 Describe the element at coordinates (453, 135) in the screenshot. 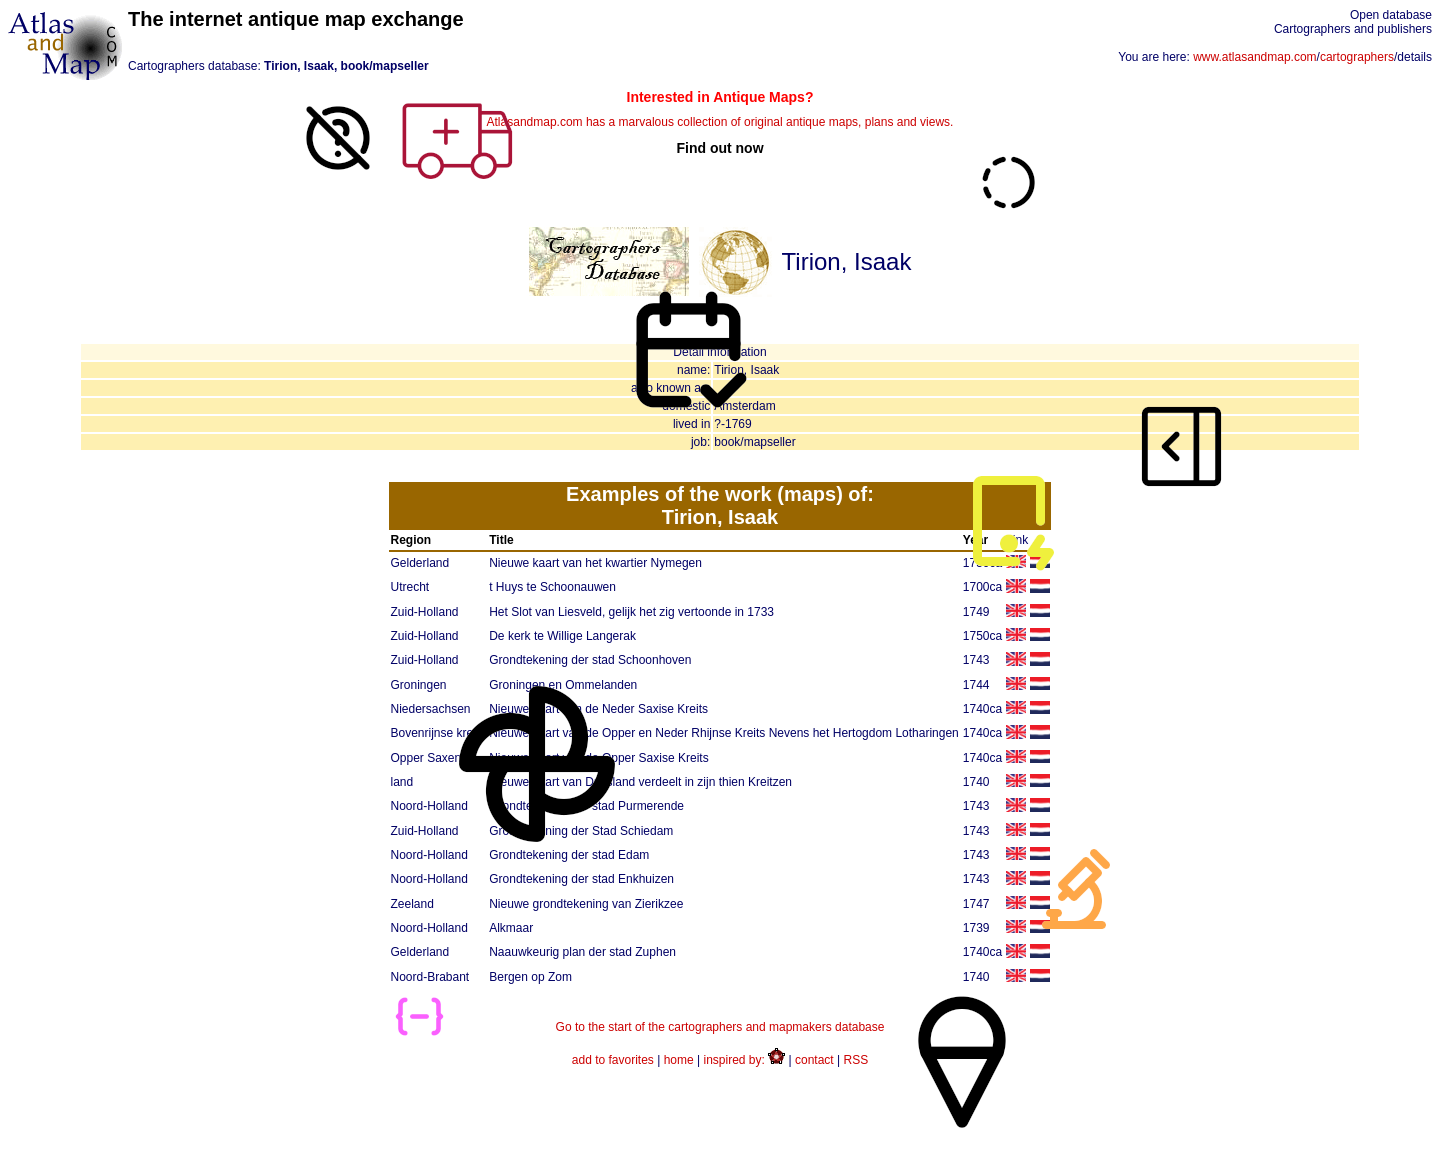

I see `access emergency medical services` at that location.